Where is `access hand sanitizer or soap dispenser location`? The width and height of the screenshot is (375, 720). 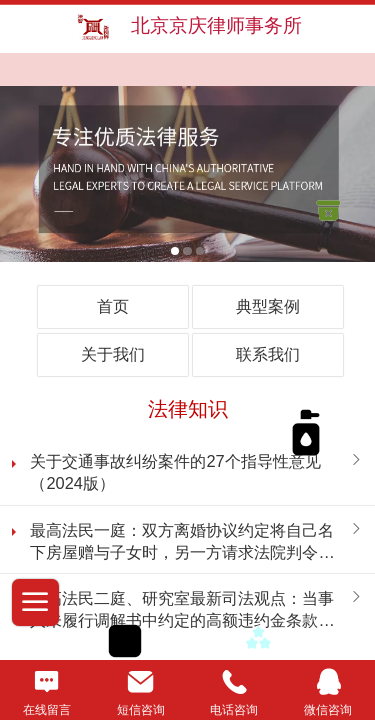 access hand sanitizer or soap dispenser location is located at coordinates (306, 434).